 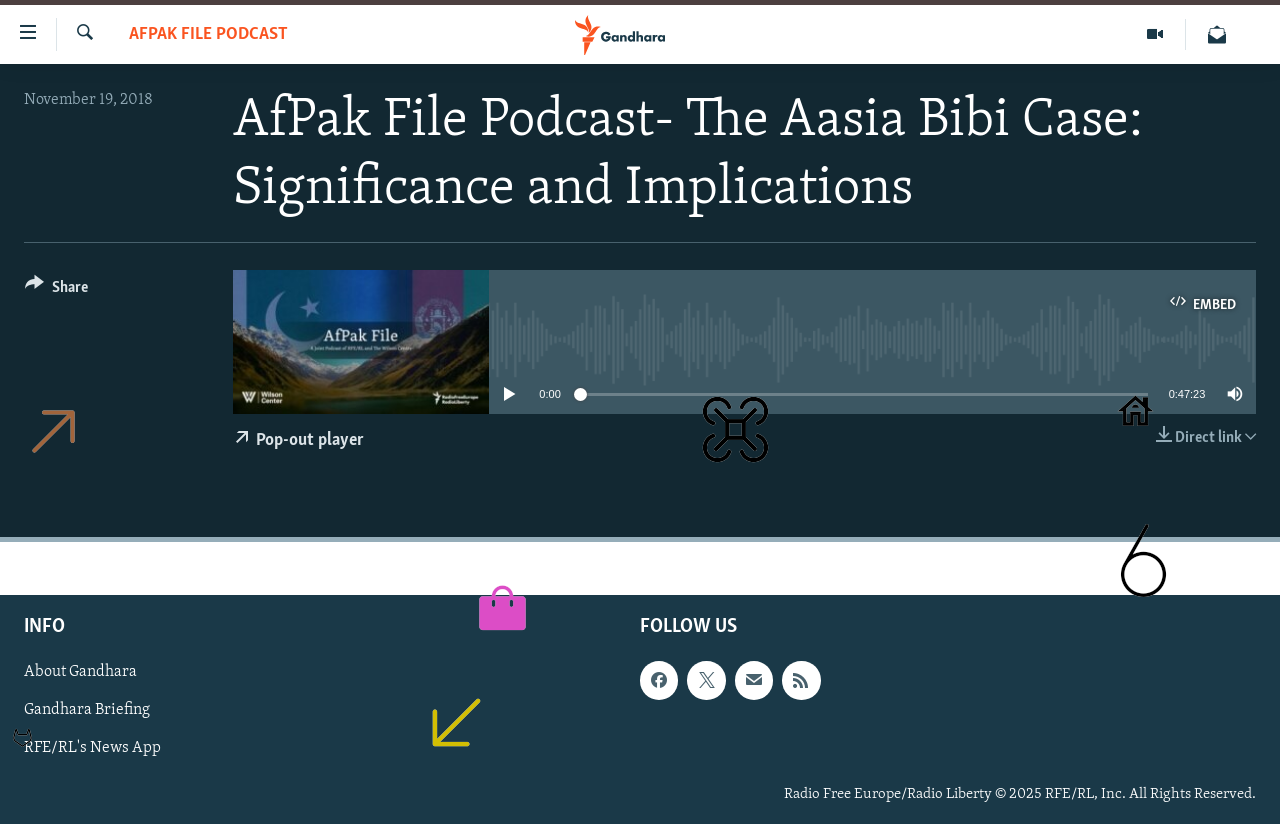 What do you see at coordinates (502, 610) in the screenshot?
I see `view your shopping bag` at bounding box center [502, 610].